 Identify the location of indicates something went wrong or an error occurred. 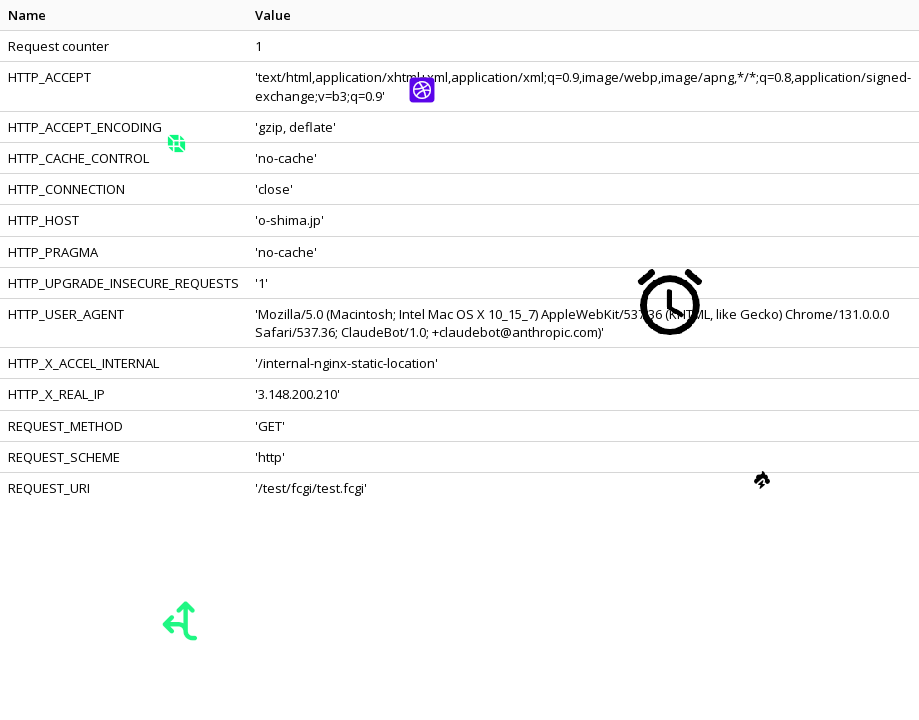
(762, 480).